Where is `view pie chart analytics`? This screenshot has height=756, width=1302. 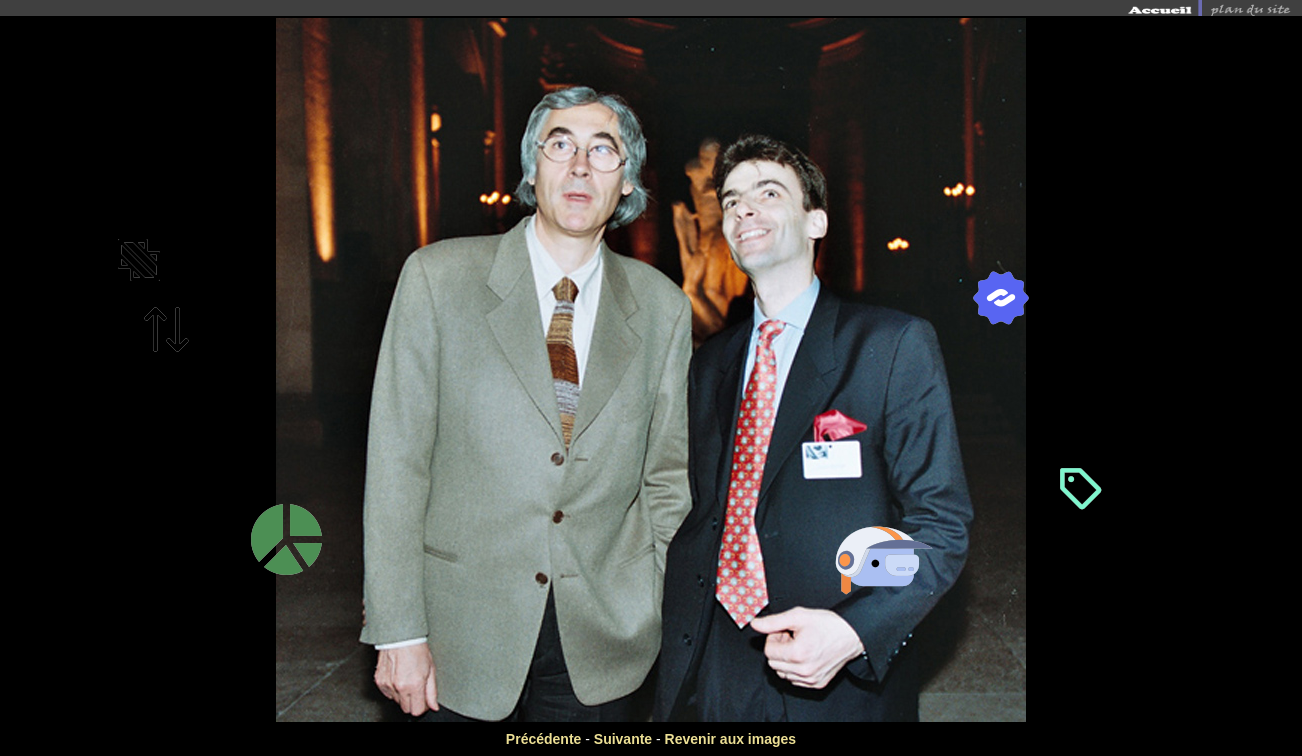
view pie chart analytics is located at coordinates (286, 539).